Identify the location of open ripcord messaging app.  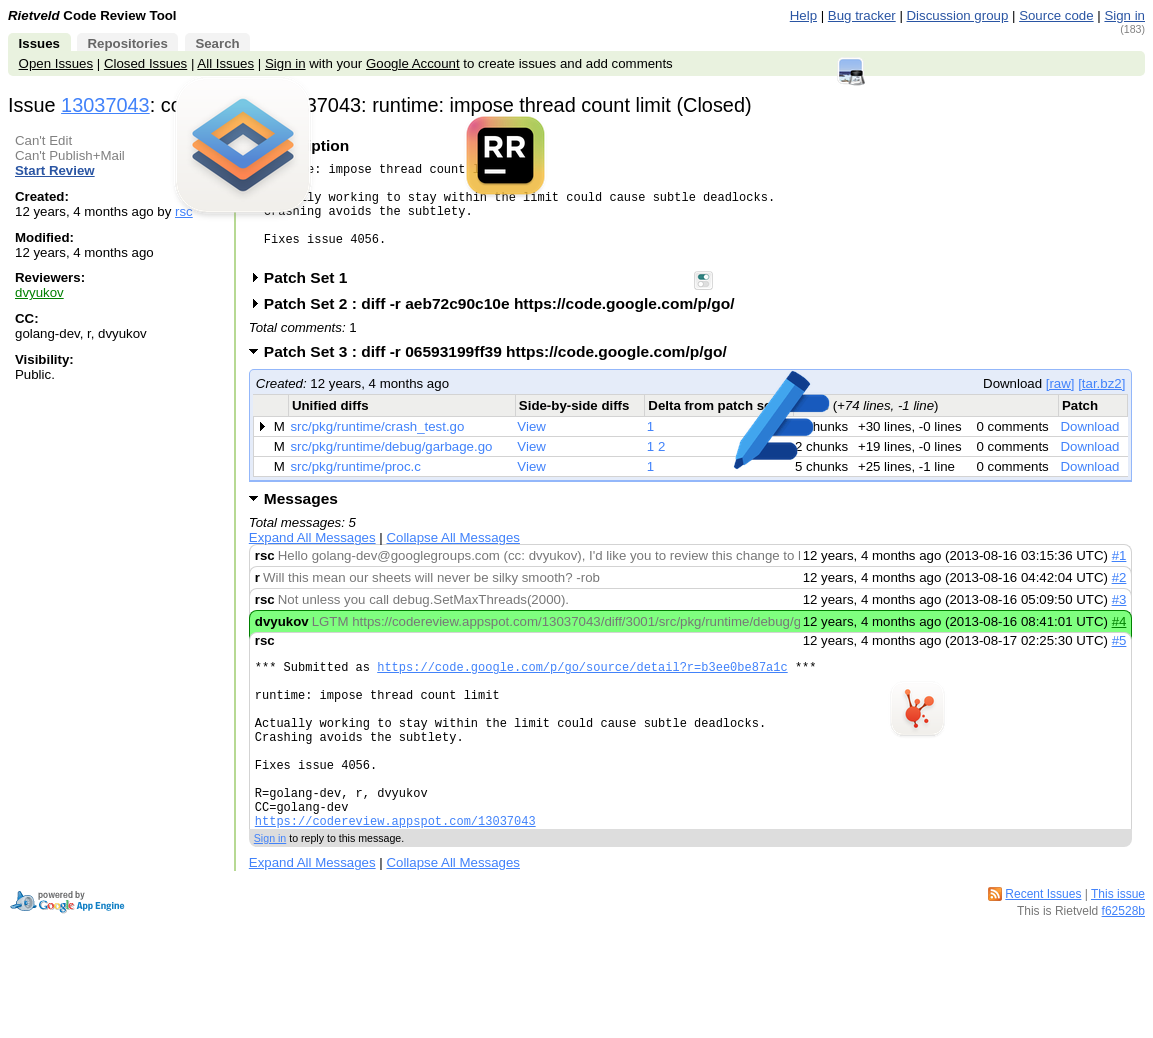
(243, 145).